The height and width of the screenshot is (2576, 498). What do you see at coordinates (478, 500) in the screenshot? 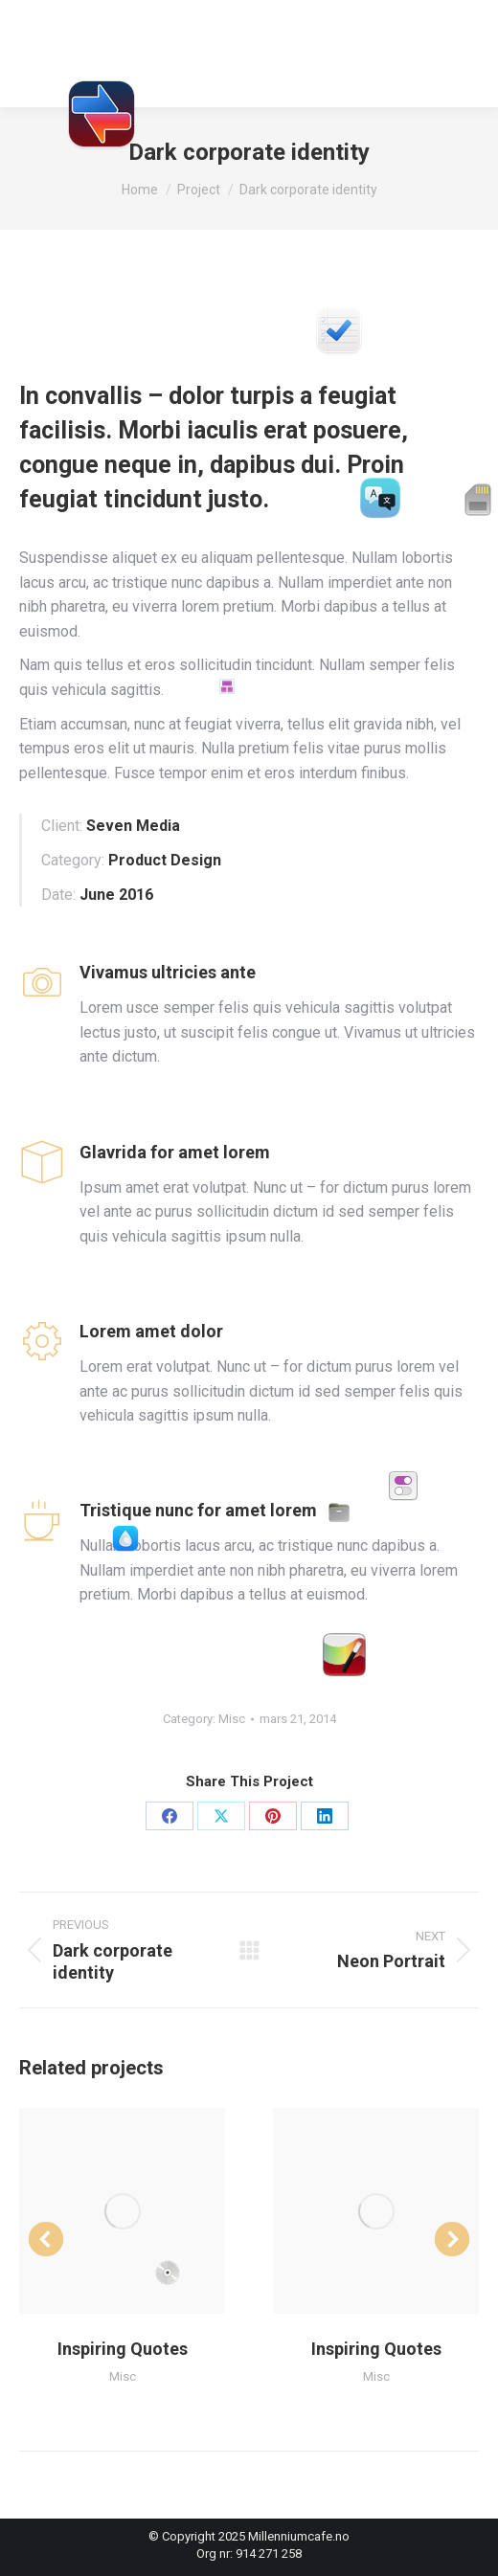
I see `indicates a connected USB flash drive or removable storage` at bounding box center [478, 500].